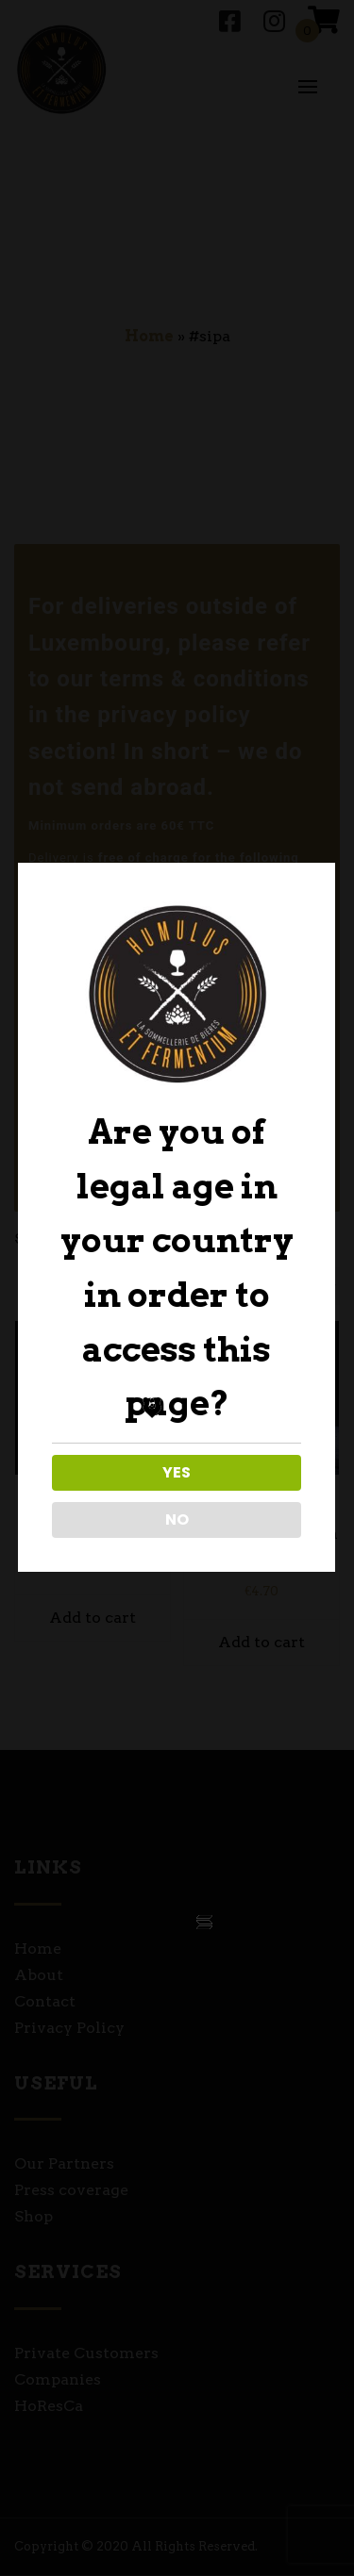  I want to click on open the Uptime Kuma monitoring dashboard, so click(152, 1408).